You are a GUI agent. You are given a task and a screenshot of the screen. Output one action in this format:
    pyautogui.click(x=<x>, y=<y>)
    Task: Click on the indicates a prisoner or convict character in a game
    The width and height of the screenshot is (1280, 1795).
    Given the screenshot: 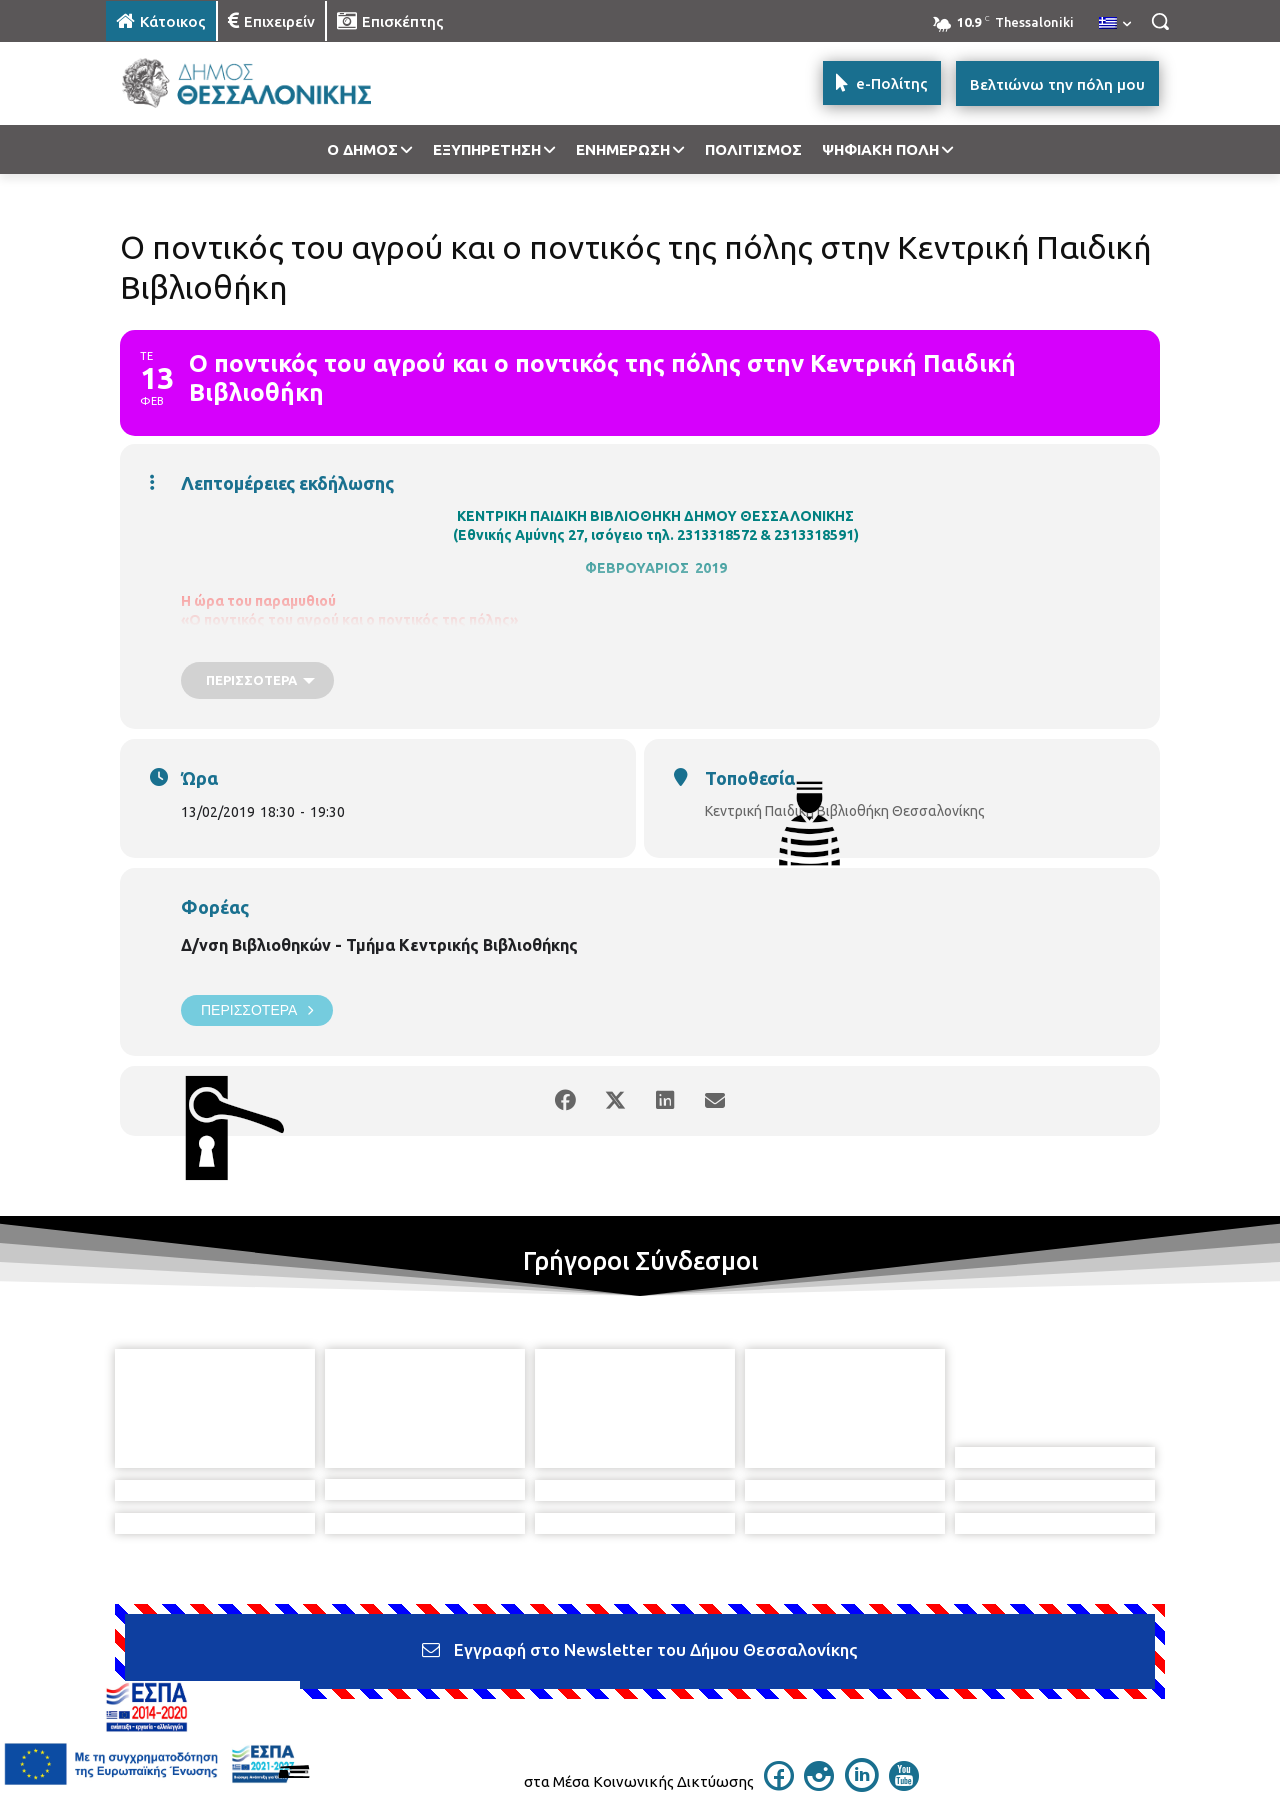 What is the action you would take?
    pyautogui.click(x=809, y=823)
    